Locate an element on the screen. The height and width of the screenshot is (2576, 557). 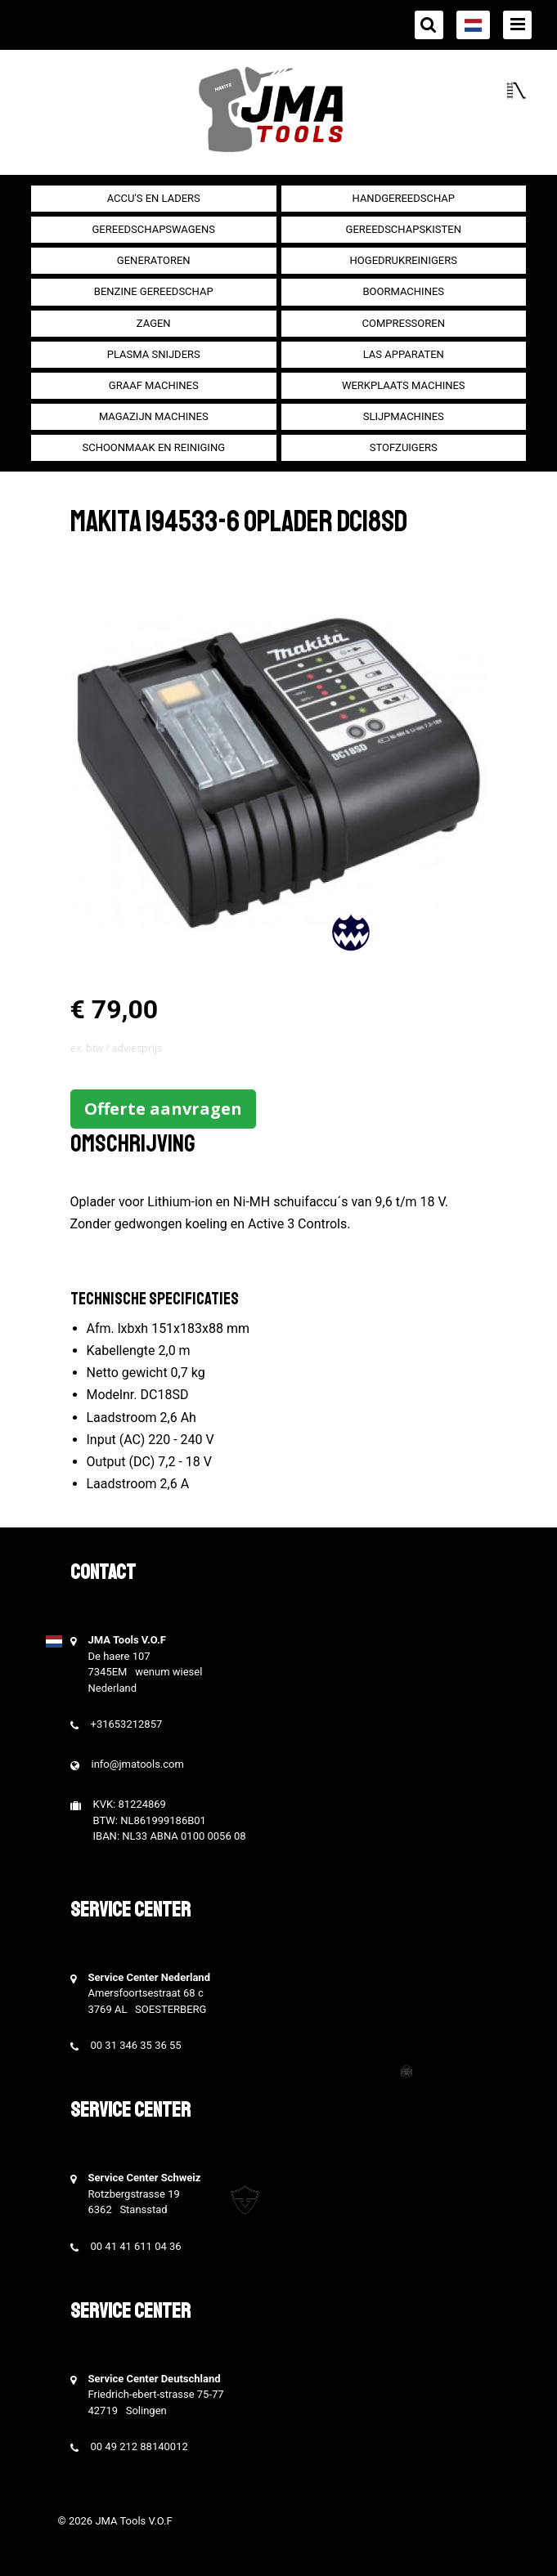
select ogre character or enemy type is located at coordinates (407, 2071).